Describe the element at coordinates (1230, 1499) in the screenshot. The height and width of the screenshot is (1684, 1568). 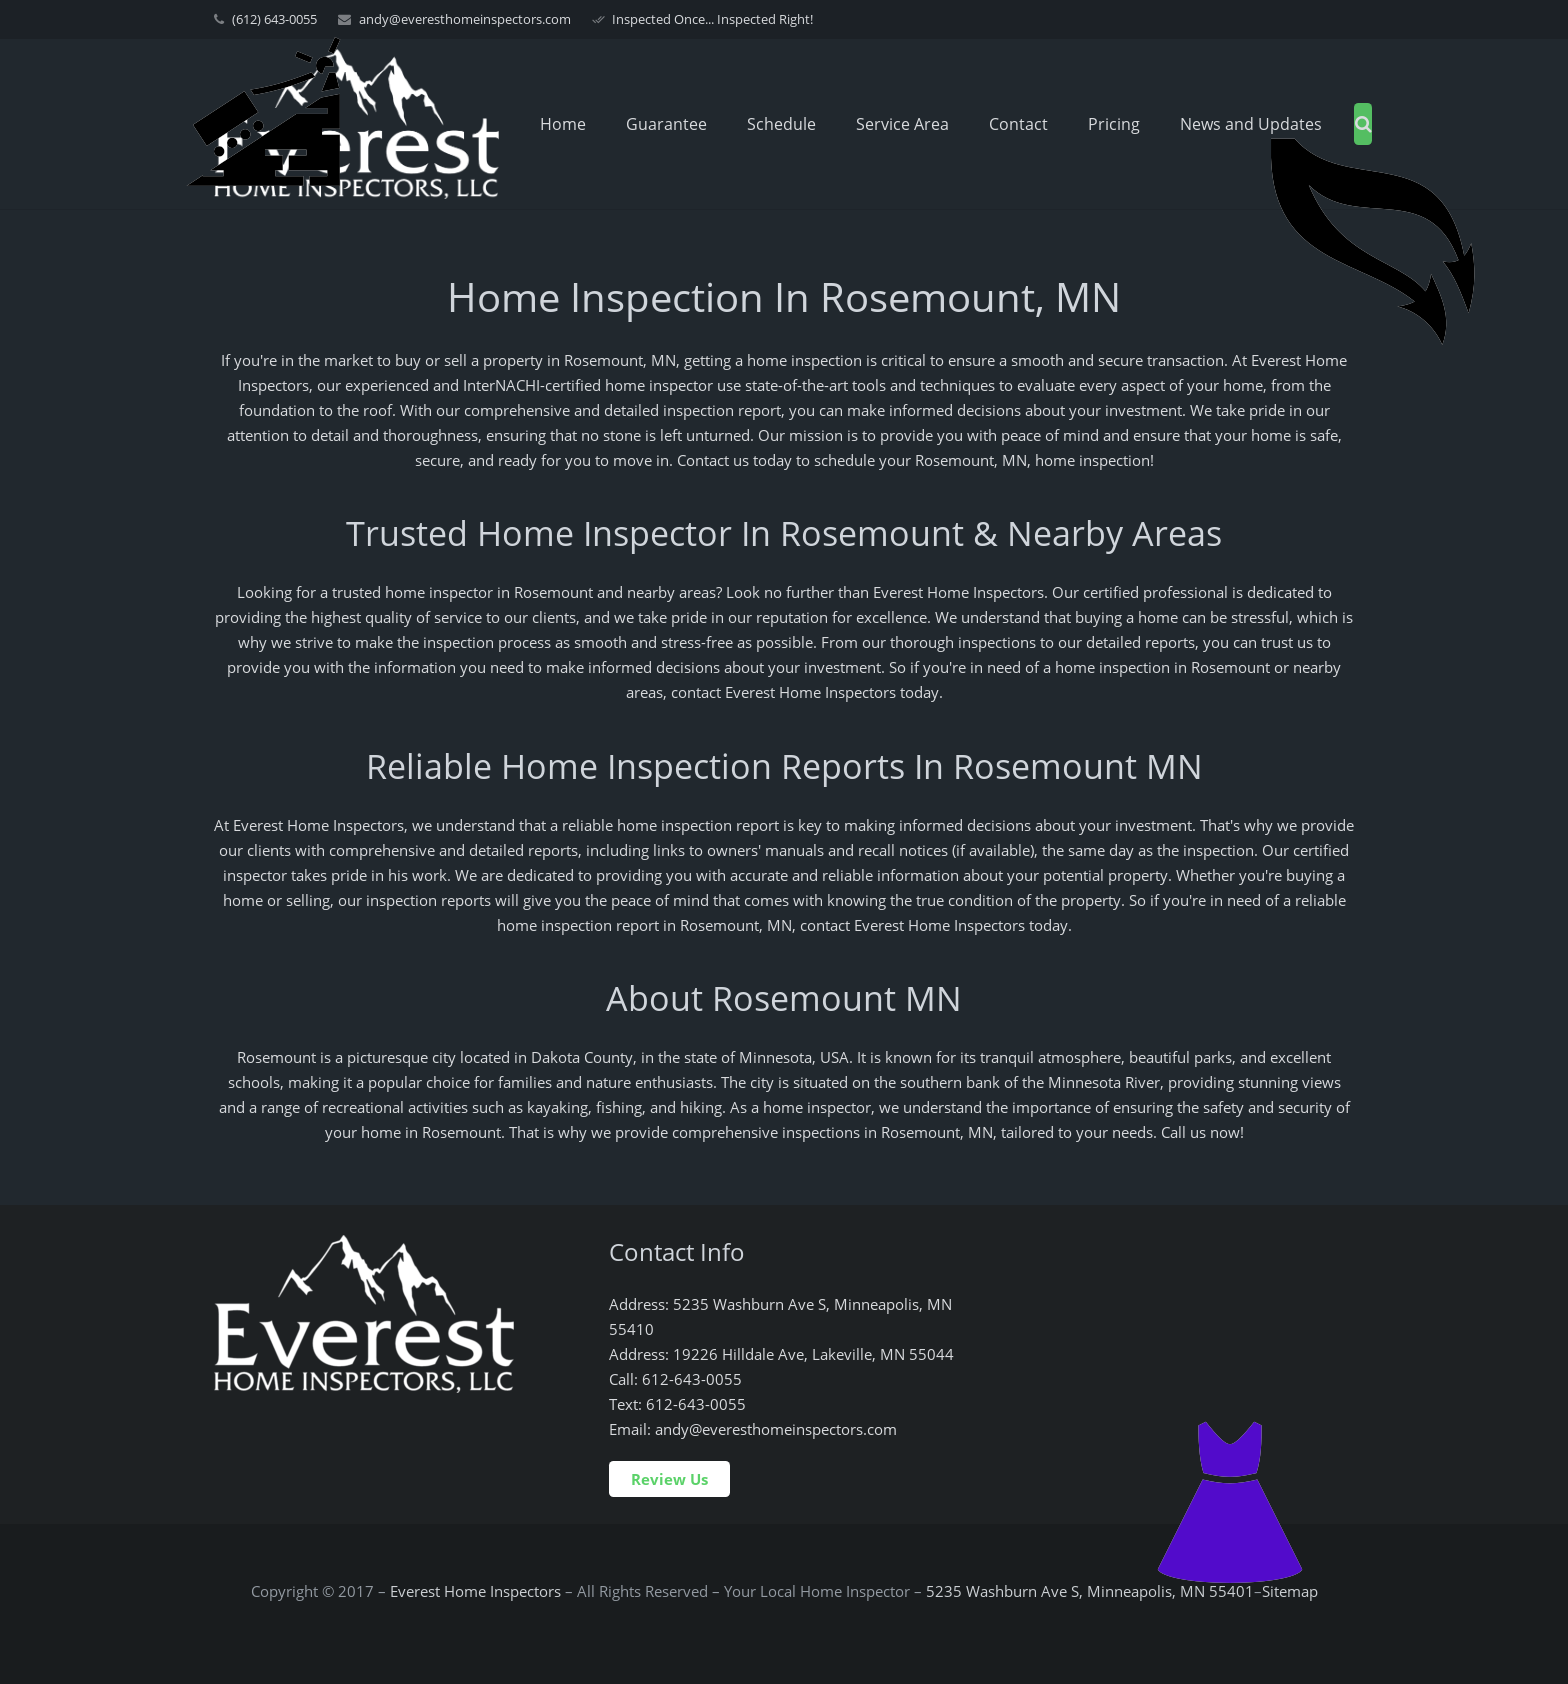
I see `browse dresses or women's clothing` at that location.